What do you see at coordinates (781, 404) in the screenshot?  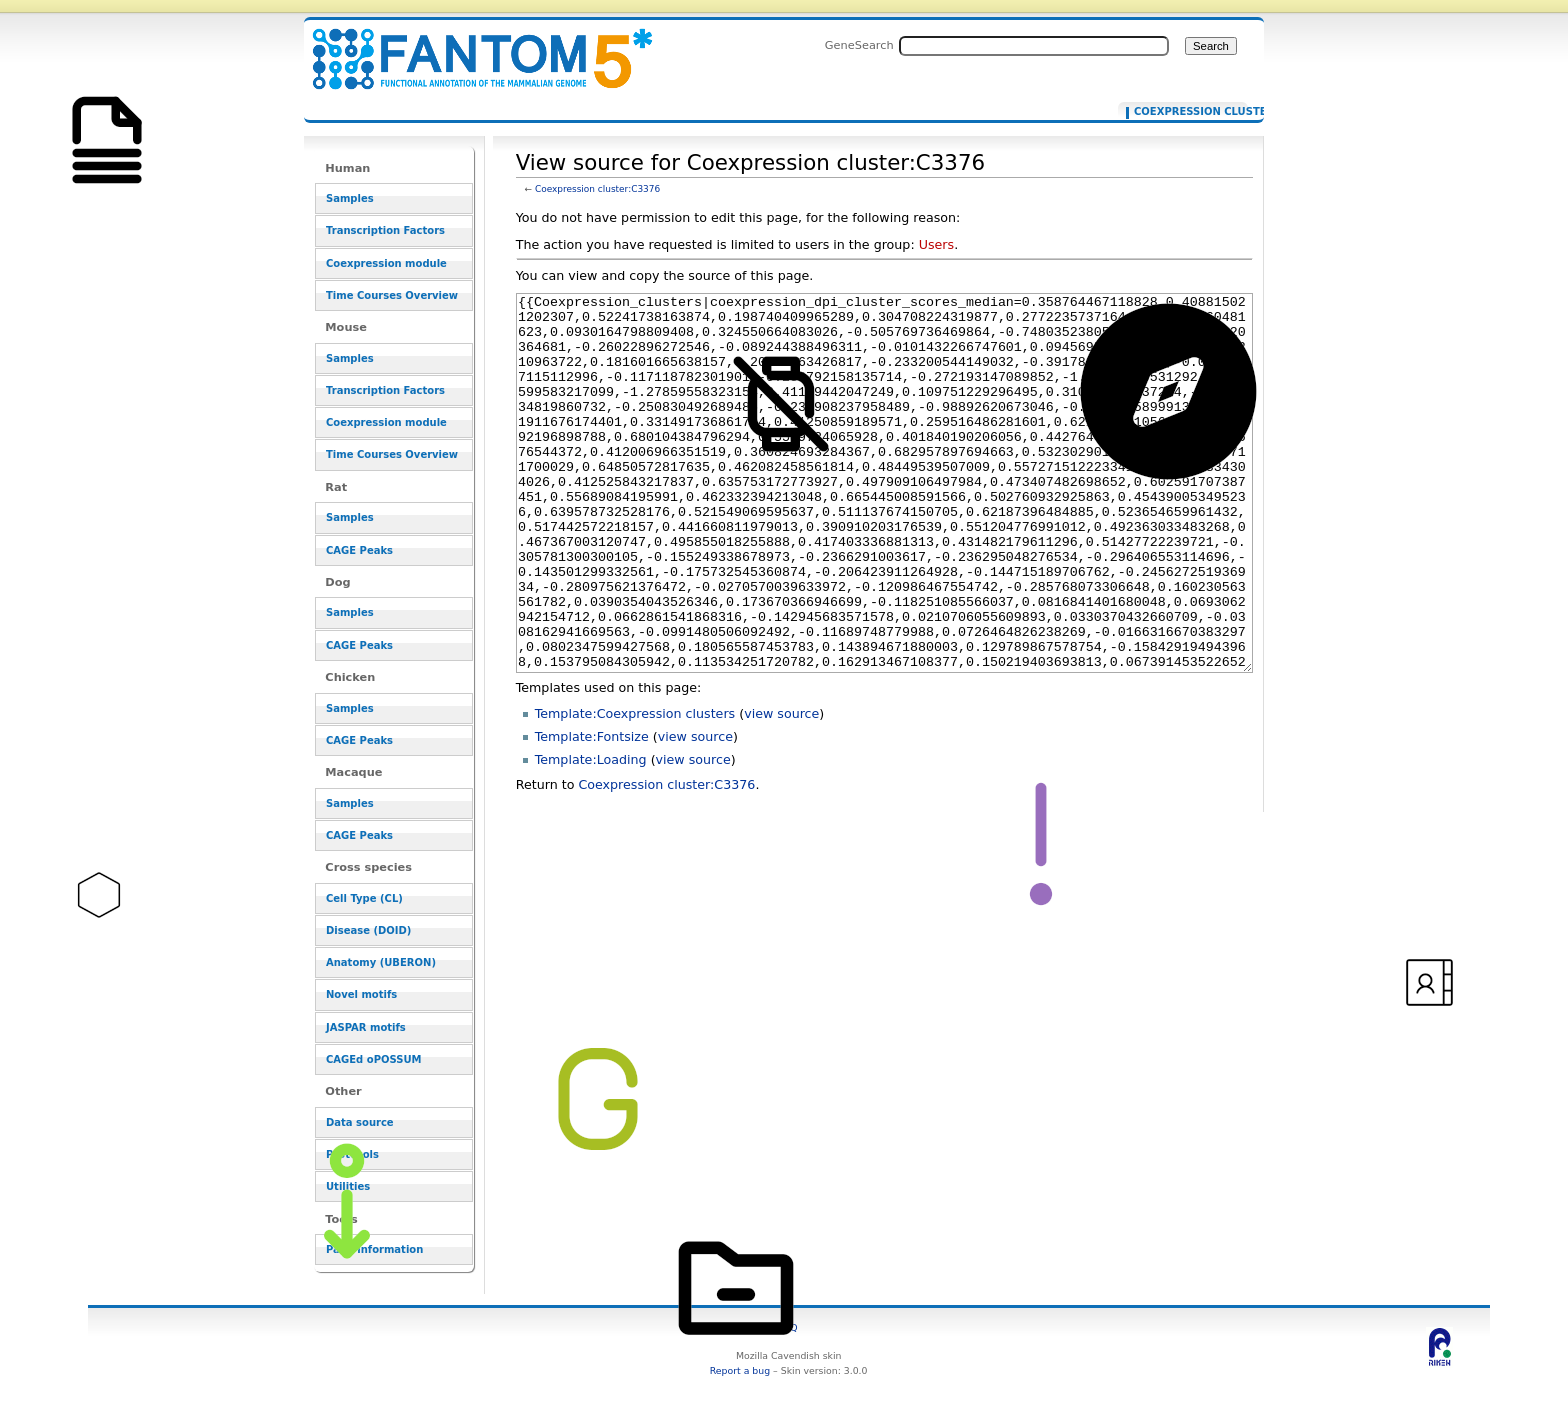 I see `smartwatch disconnected or unavailable` at bounding box center [781, 404].